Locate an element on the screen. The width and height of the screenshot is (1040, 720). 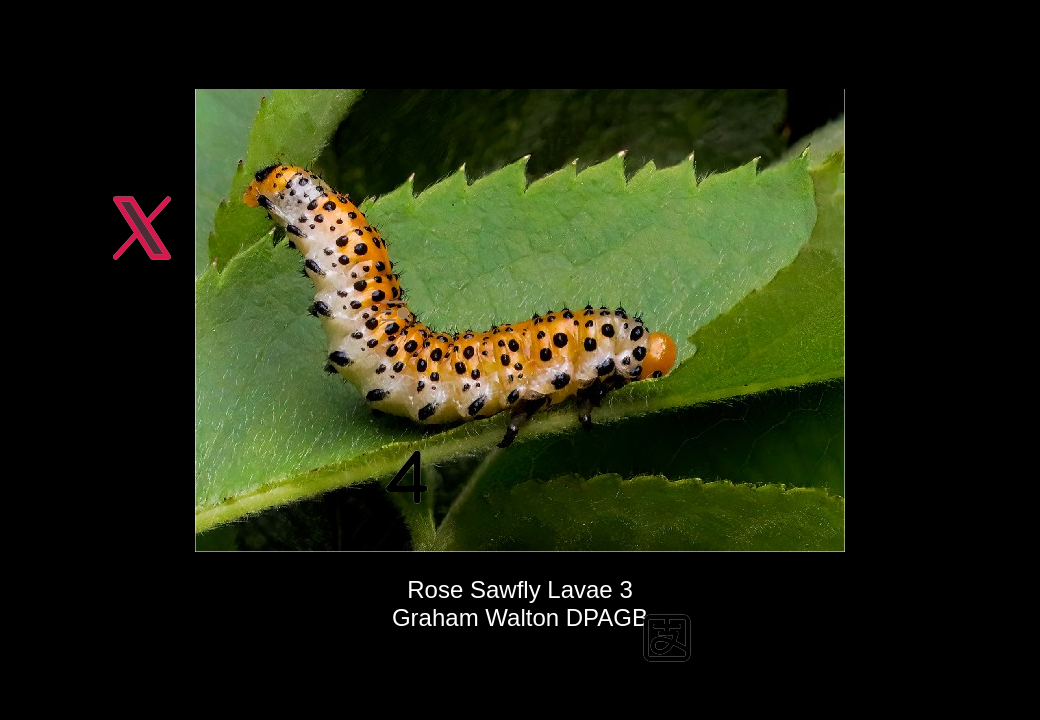
indicates step four in a multi-step process is located at coordinates (408, 477).